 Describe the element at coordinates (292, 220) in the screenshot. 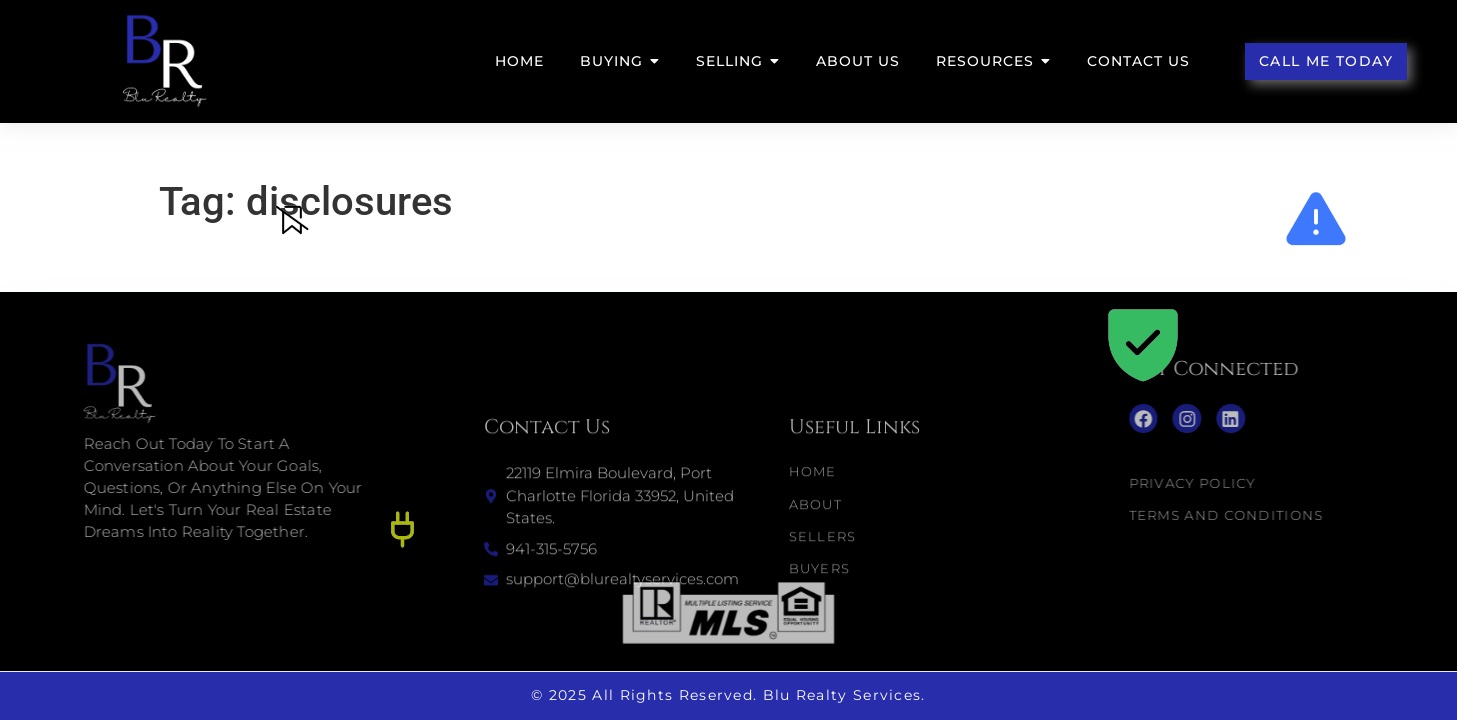

I see `remove bookmark from saved items` at that location.